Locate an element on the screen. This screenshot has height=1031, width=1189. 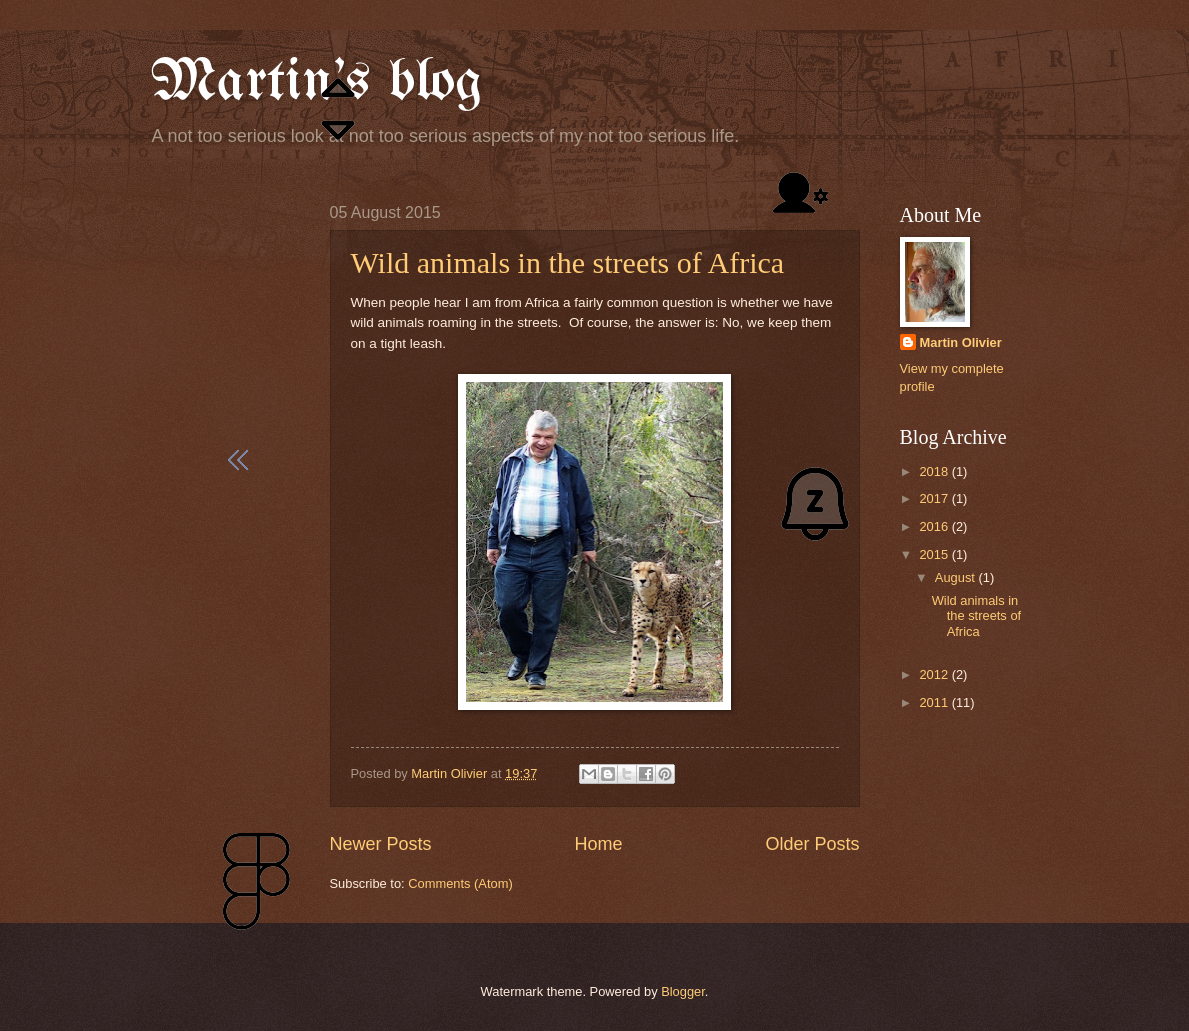
open Figma design file is located at coordinates (254, 879).